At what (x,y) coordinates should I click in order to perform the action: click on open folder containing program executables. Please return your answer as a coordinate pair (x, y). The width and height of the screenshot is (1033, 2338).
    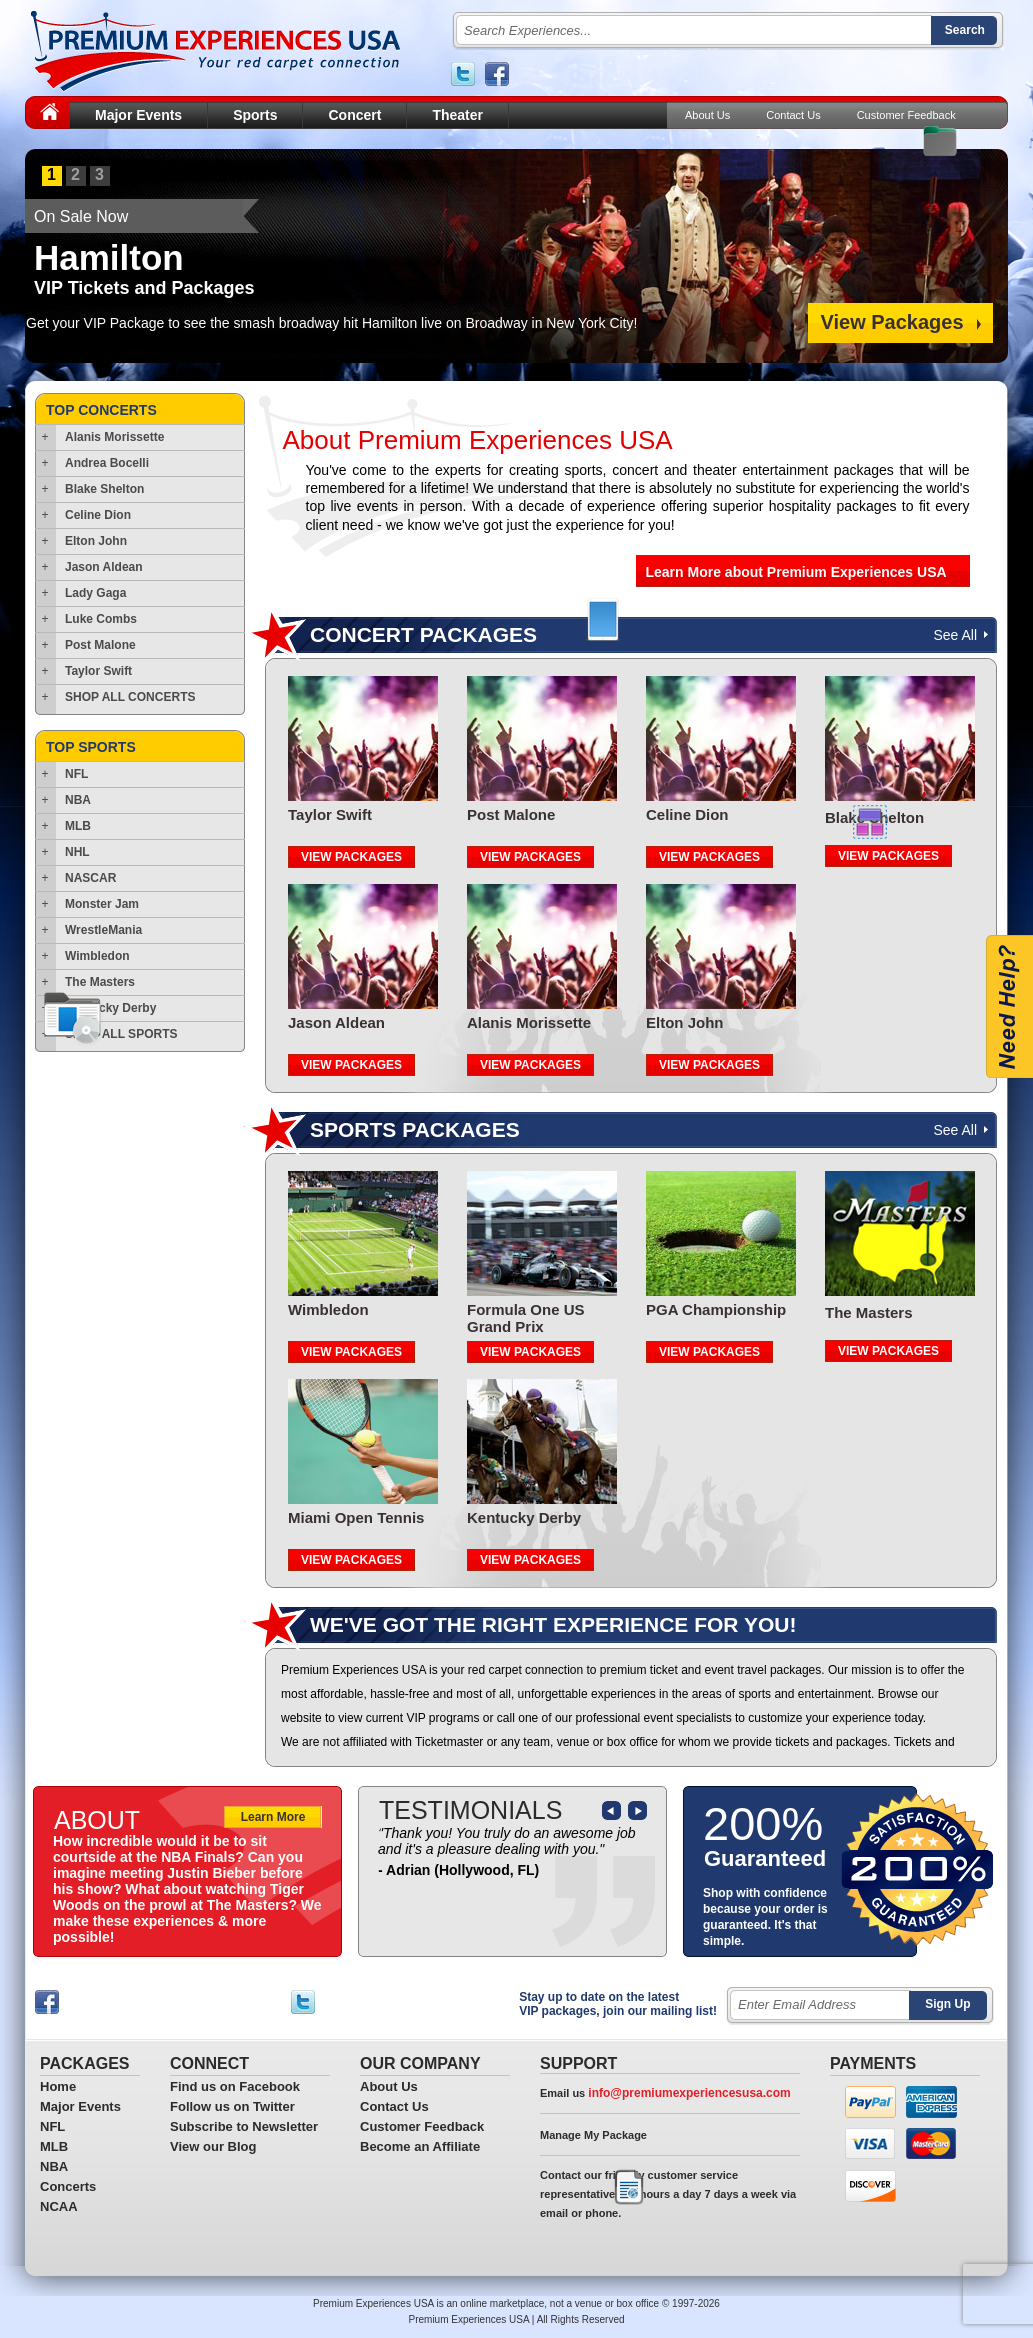
    Looking at the image, I should click on (72, 1016).